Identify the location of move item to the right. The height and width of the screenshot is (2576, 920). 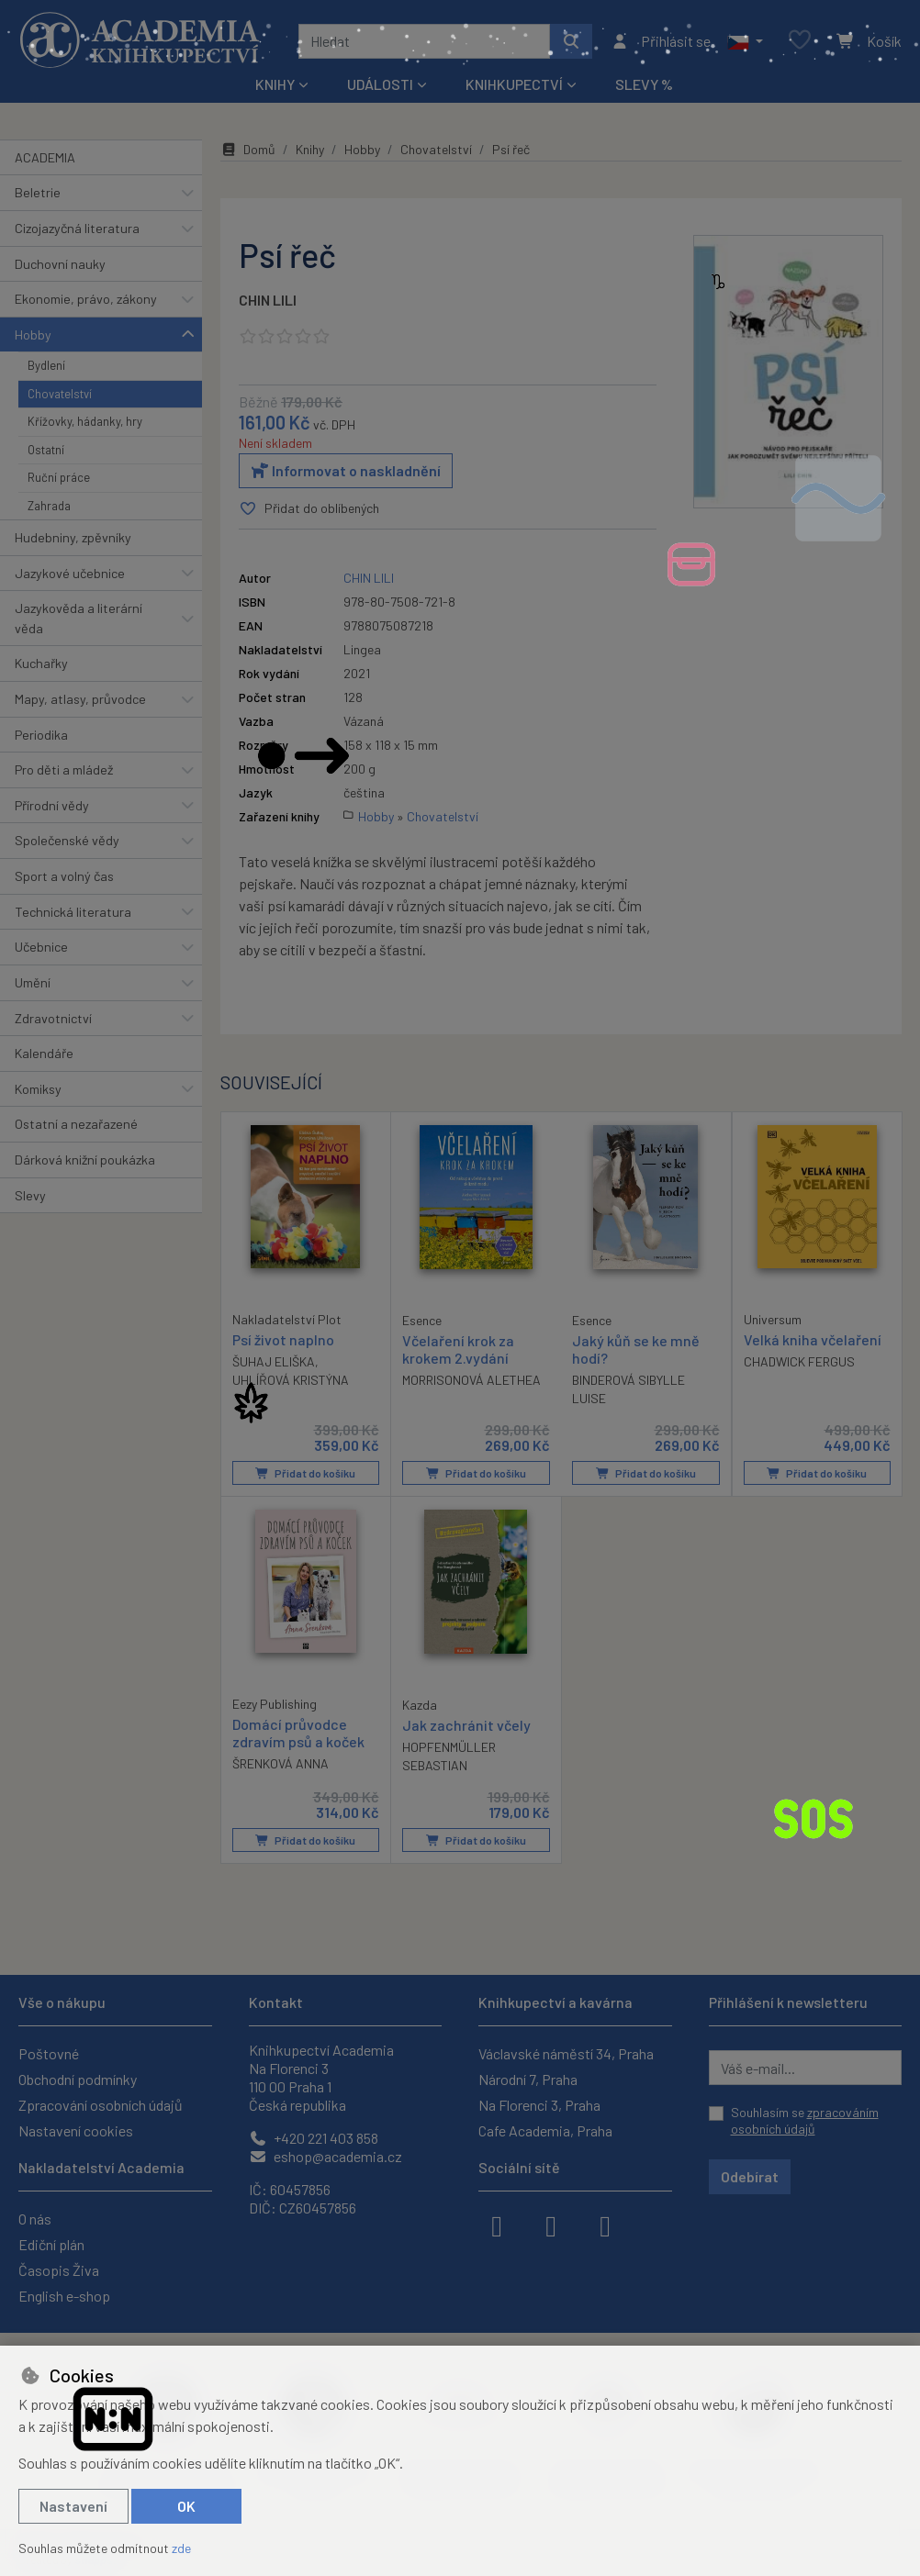
(303, 755).